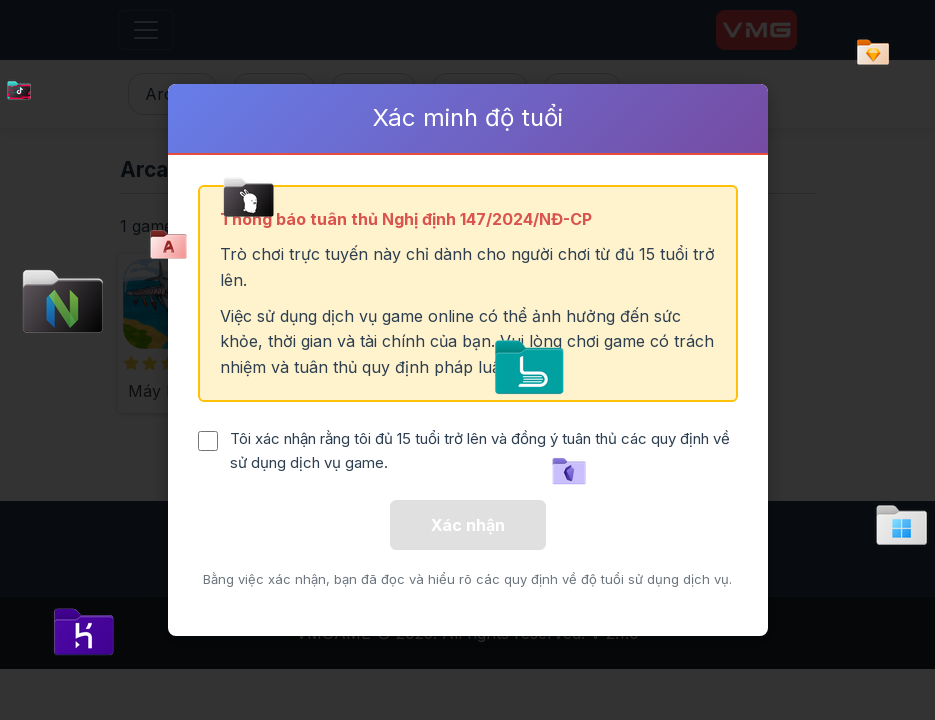  I want to click on open folder containing Sketch design files, so click(873, 53).